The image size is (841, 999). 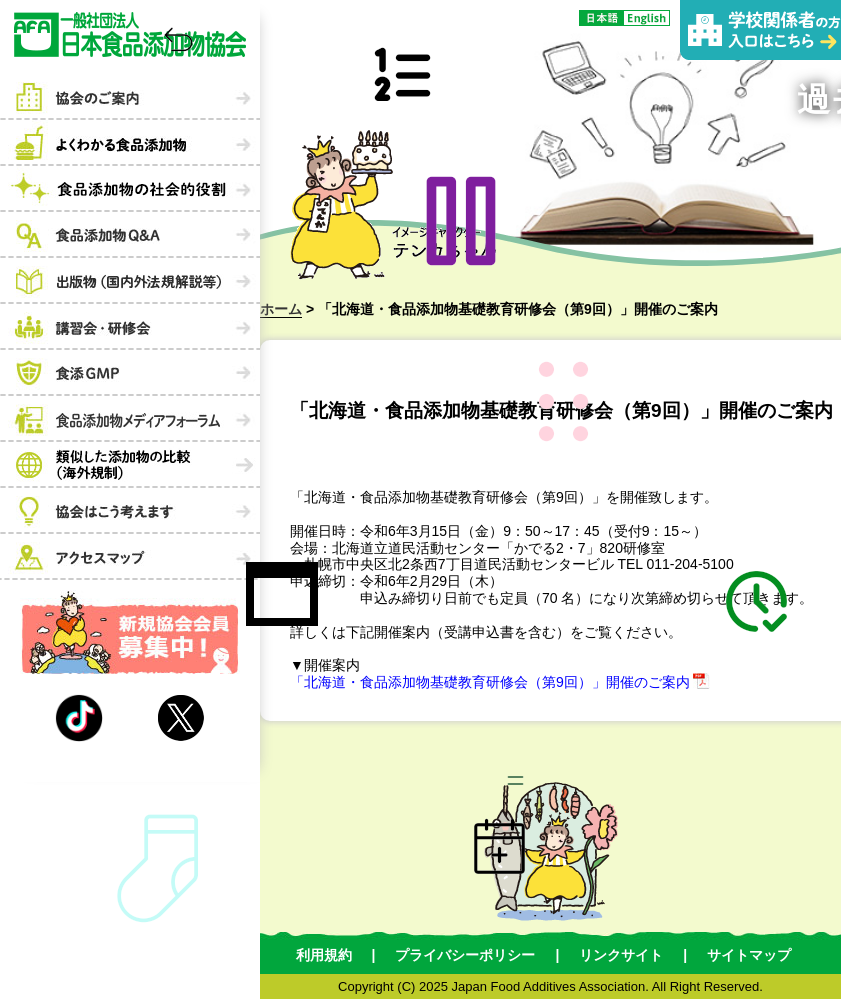 I want to click on add a new calendar event, so click(x=499, y=848).